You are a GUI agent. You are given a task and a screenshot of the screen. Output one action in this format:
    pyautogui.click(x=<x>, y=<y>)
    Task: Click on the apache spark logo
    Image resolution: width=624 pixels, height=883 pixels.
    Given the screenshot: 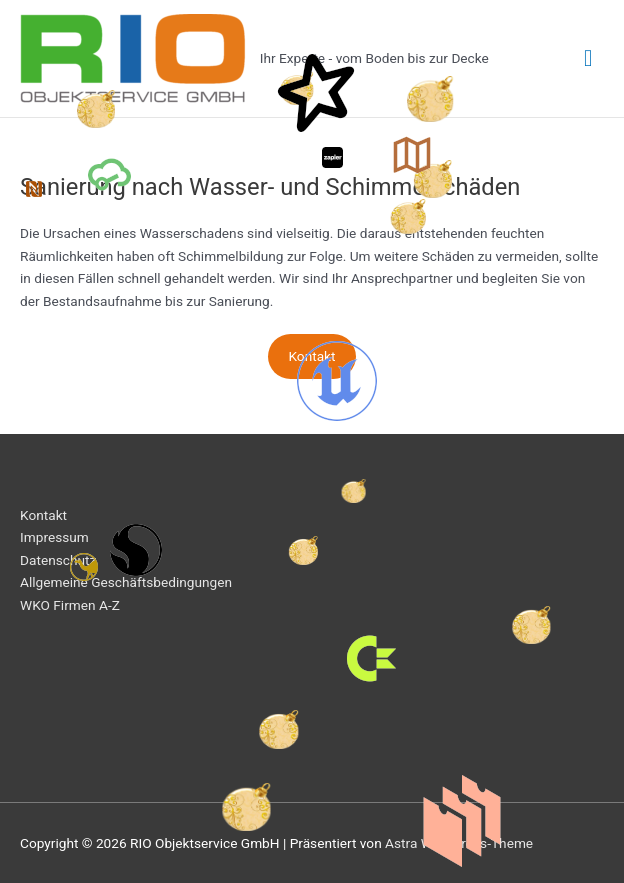 What is the action you would take?
    pyautogui.click(x=316, y=93)
    